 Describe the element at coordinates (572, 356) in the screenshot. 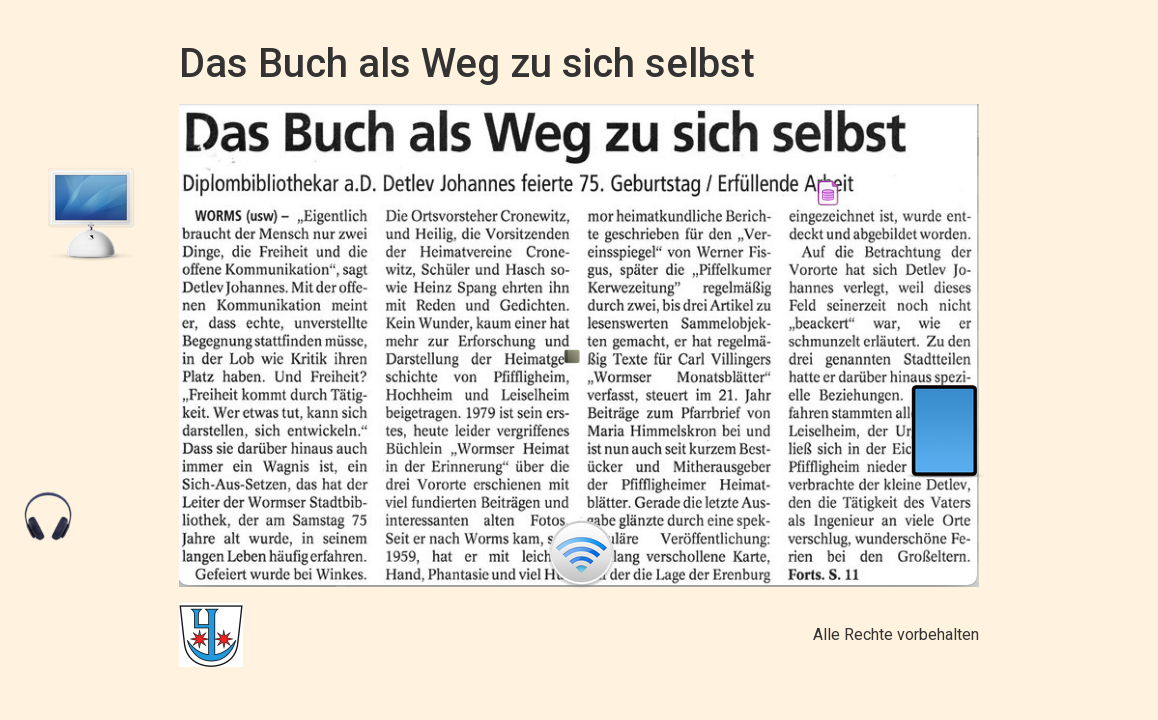

I see `access the desktop folder` at that location.